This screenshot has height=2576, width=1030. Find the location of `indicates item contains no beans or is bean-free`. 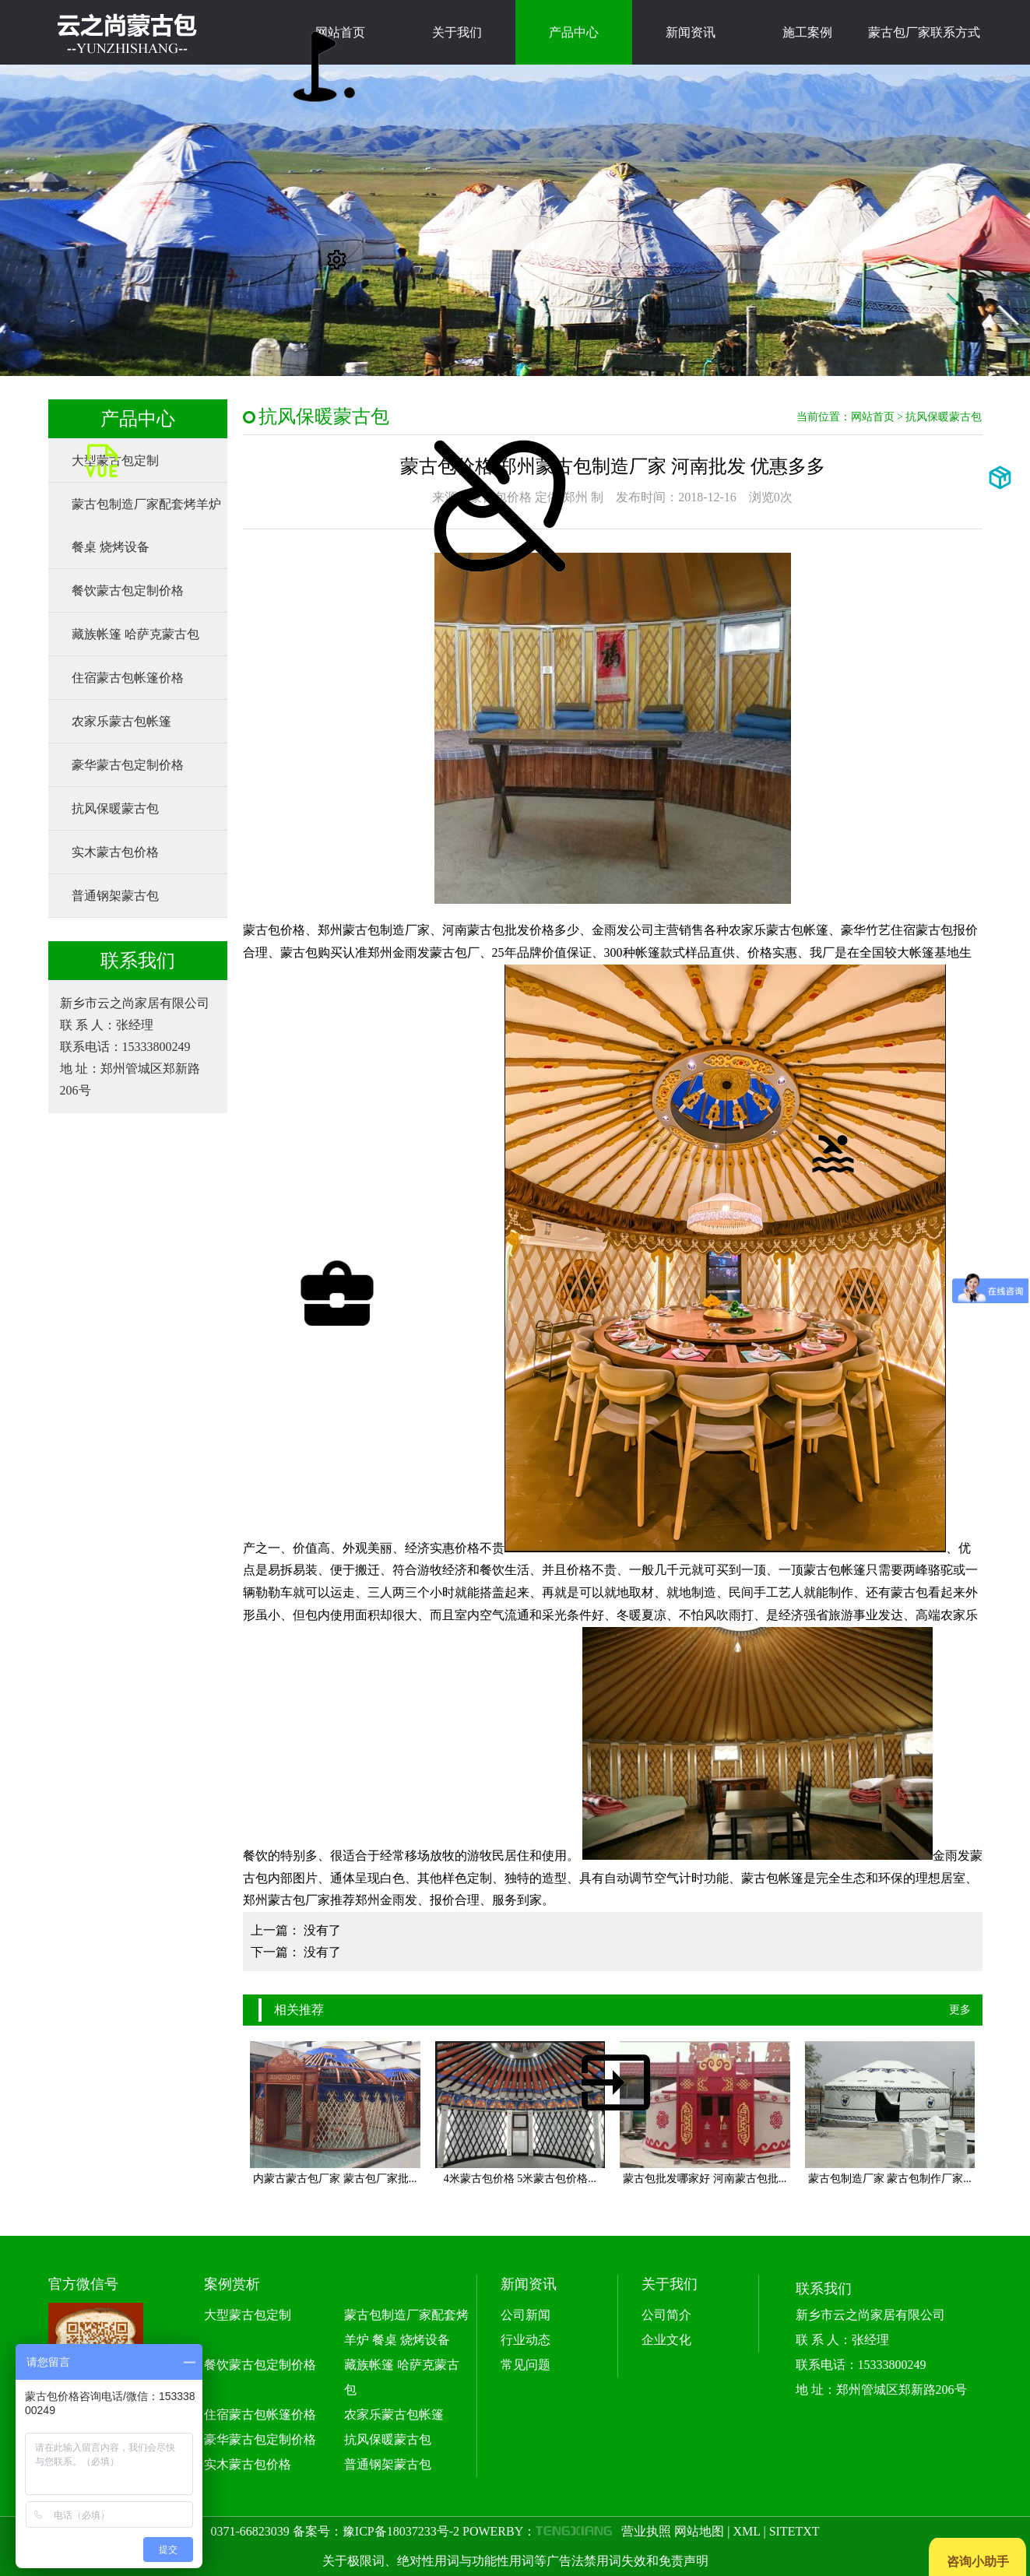

indicates item contains no beans or is bean-free is located at coordinates (500, 506).